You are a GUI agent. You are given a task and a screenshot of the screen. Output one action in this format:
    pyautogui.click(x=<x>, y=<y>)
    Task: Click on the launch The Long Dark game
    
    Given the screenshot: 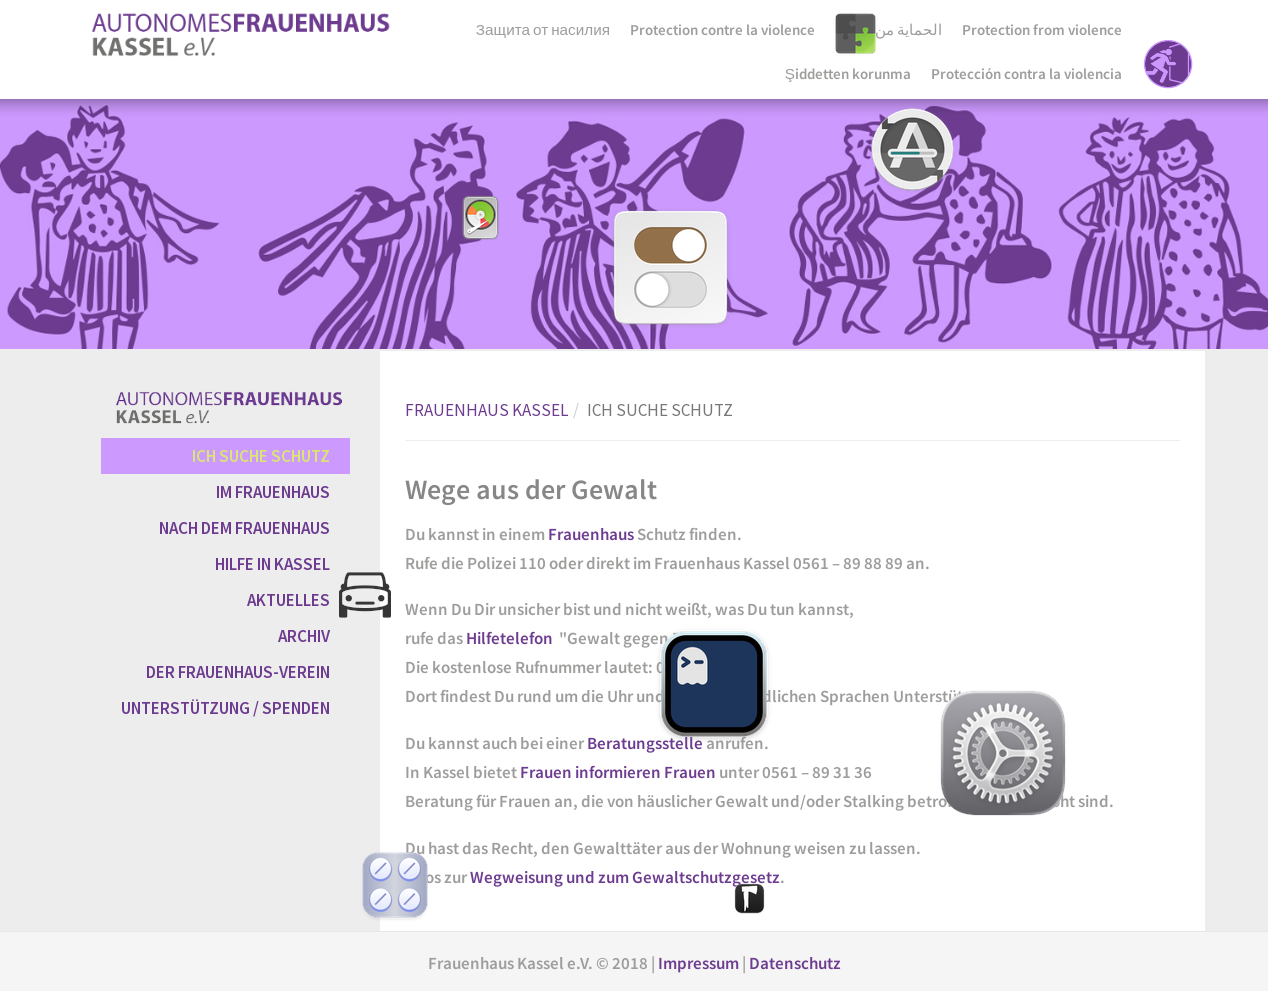 What is the action you would take?
    pyautogui.click(x=749, y=898)
    